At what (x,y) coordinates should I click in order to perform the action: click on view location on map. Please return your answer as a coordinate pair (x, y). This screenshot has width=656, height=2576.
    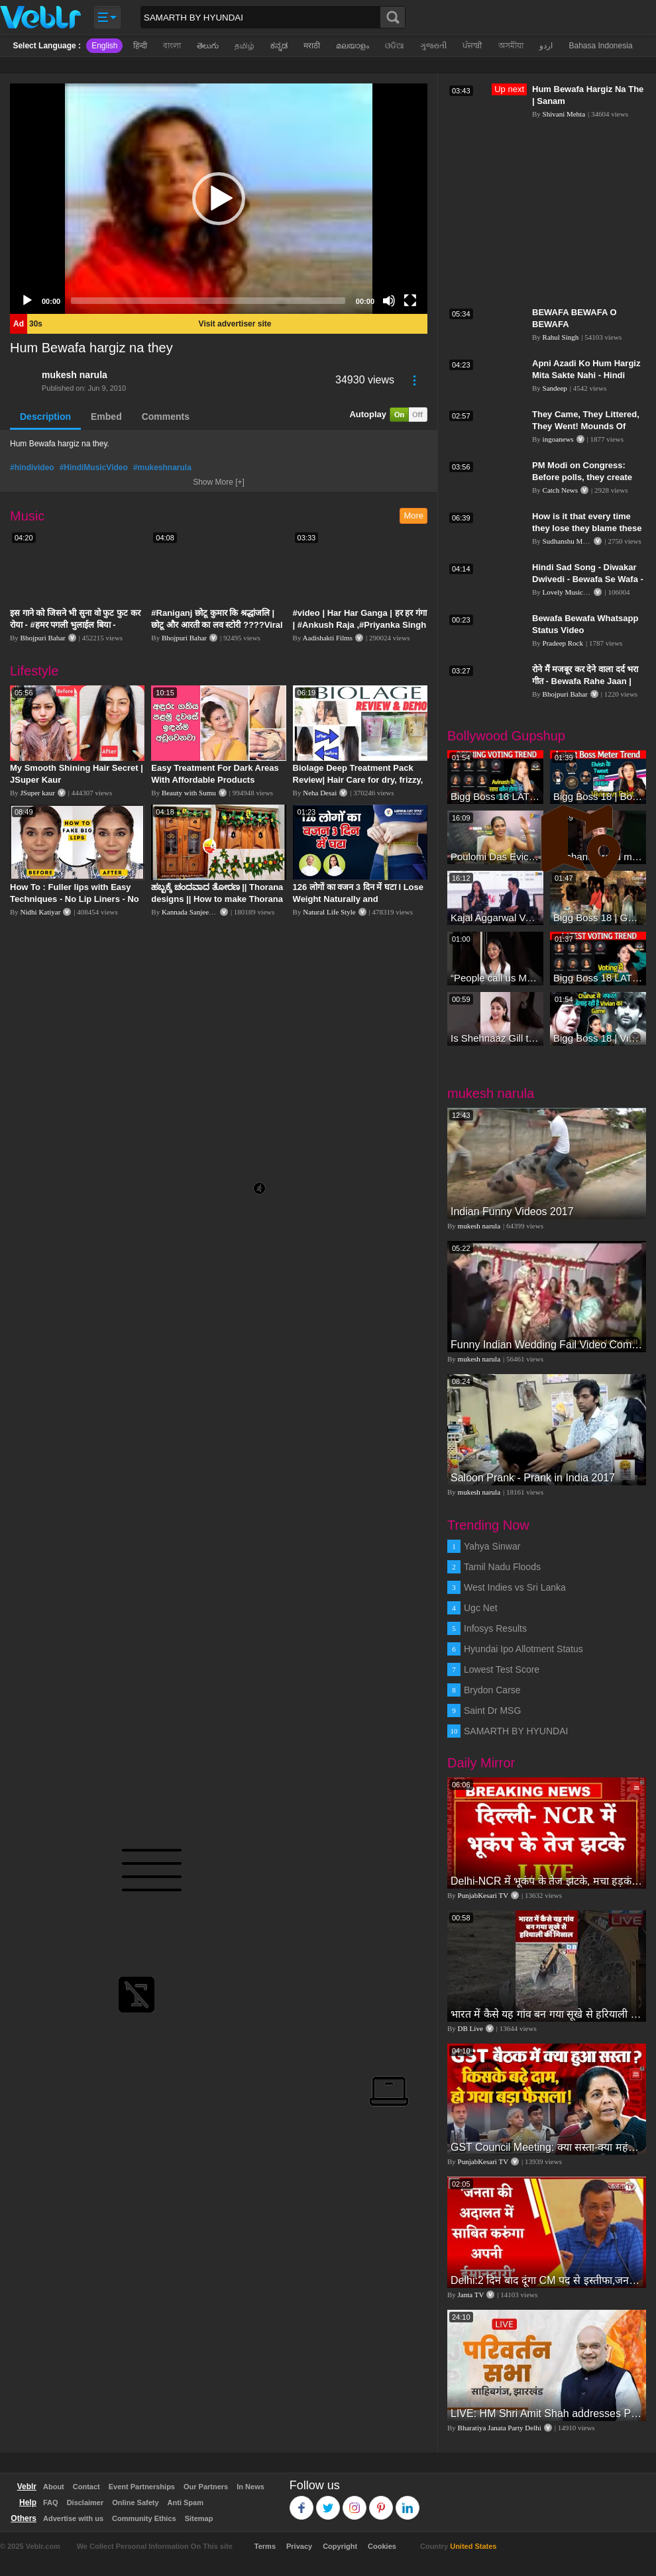
    Looking at the image, I should click on (576, 838).